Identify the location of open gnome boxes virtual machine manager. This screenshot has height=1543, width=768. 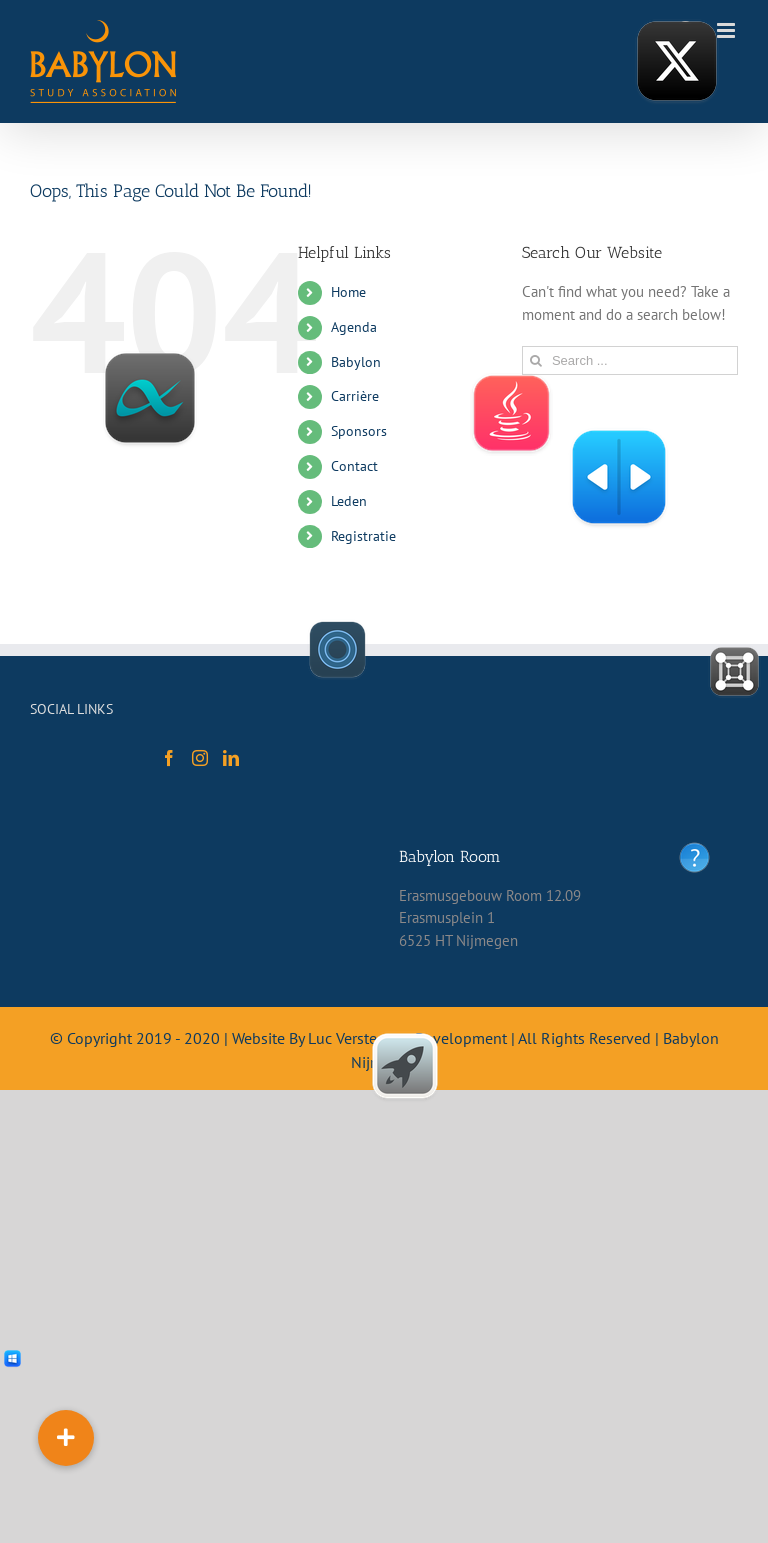
(734, 671).